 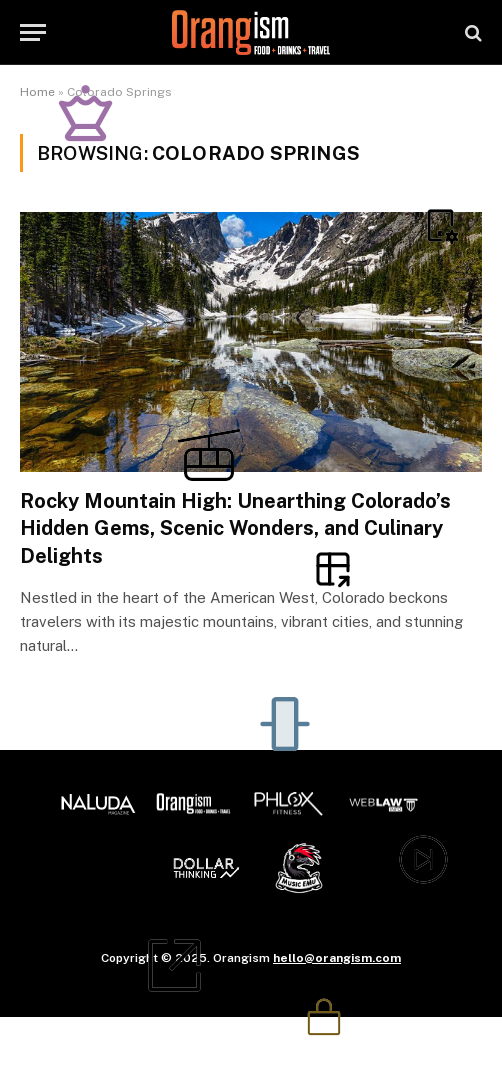 I want to click on align object to vertical center, so click(x=285, y=724).